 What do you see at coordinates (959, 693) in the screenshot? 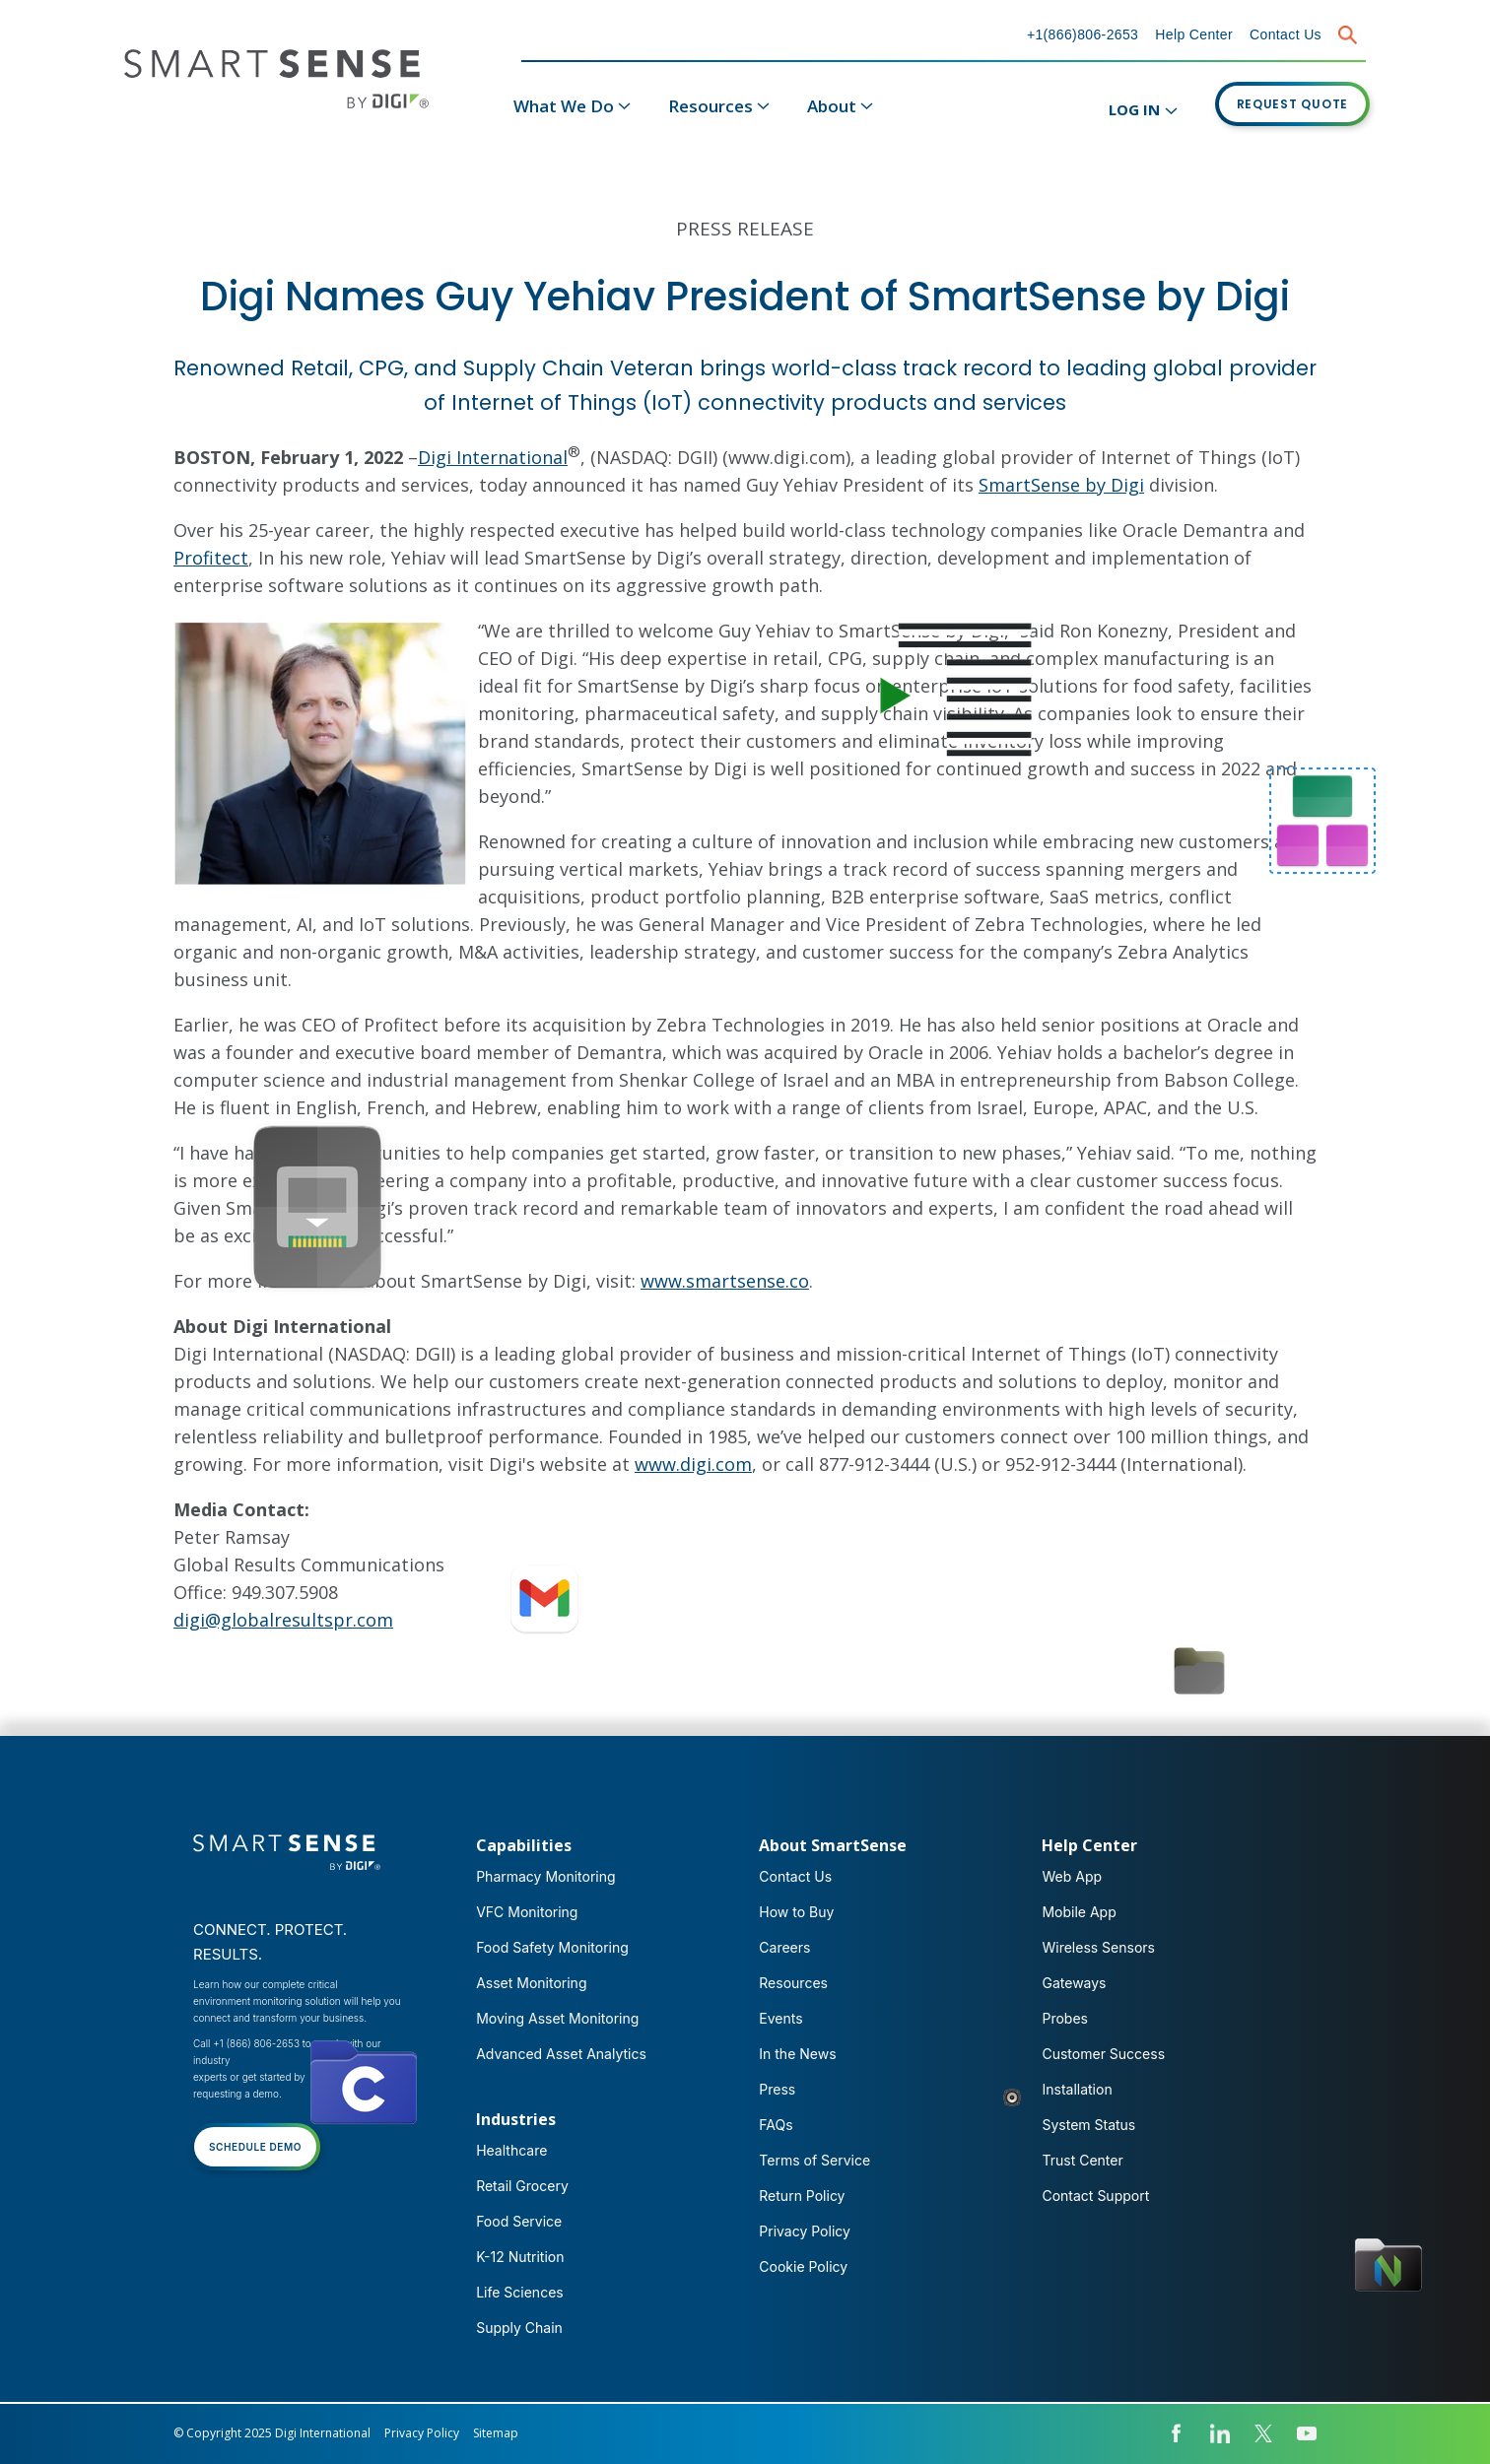
I see `increase text indentation` at bounding box center [959, 693].